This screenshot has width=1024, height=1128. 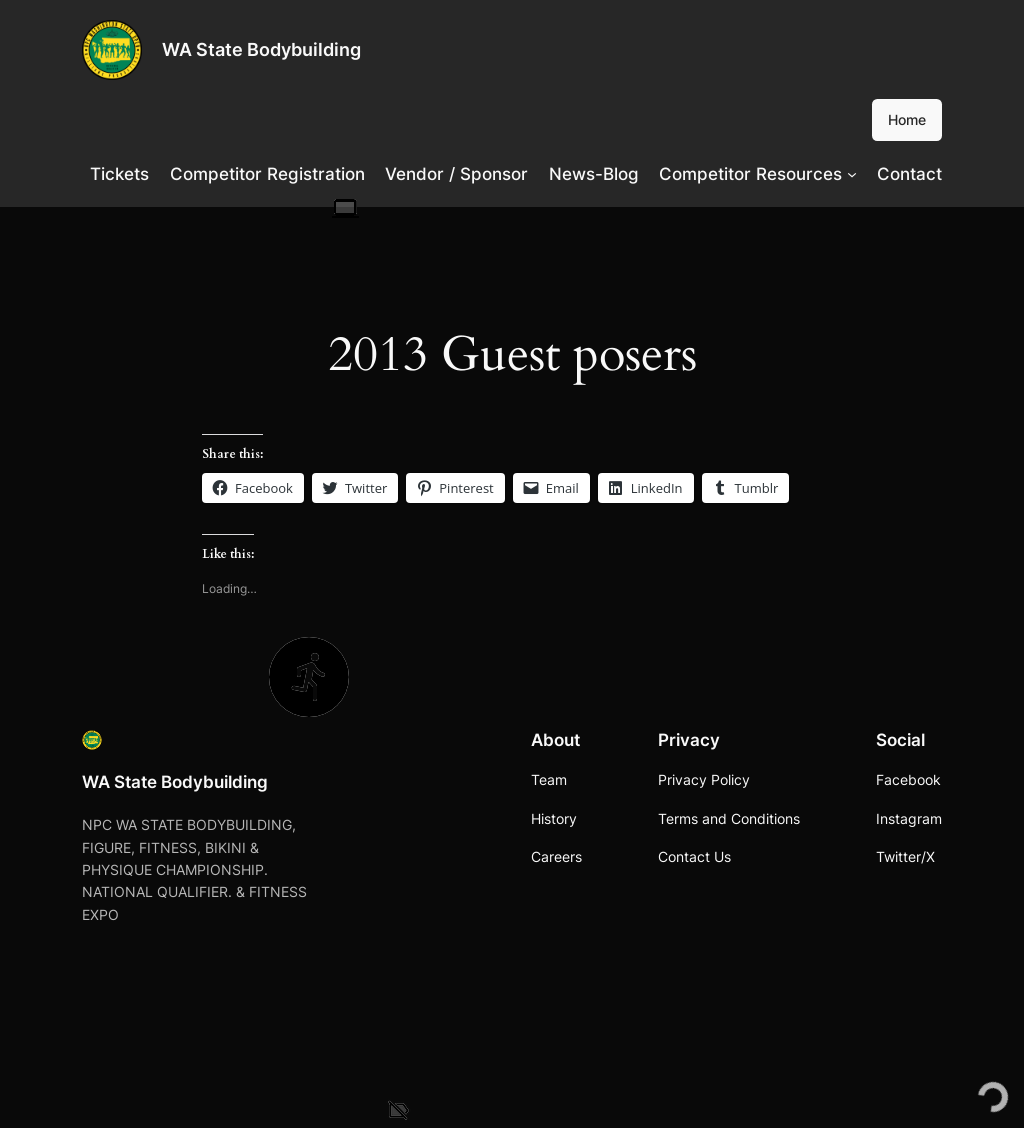 What do you see at coordinates (398, 1110) in the screenshot?
I see `remove a label or tag` at bounding box center [398, 1110].